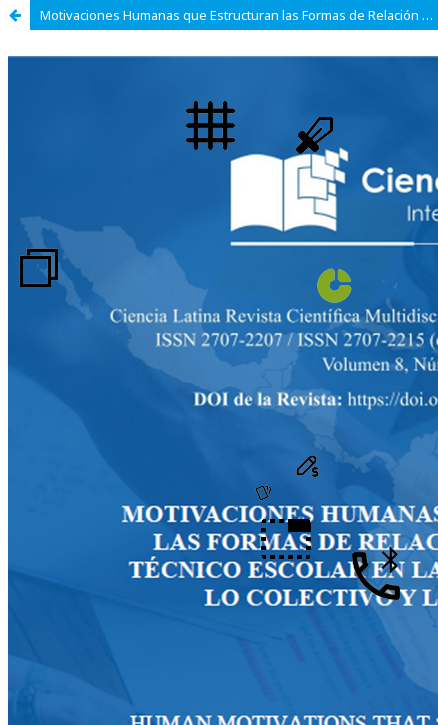 The image size is (438, 725). Describe the element at coordinates (376, 576) in the screenshot. I see `phone call connected via bluetooth speaker` at that location.